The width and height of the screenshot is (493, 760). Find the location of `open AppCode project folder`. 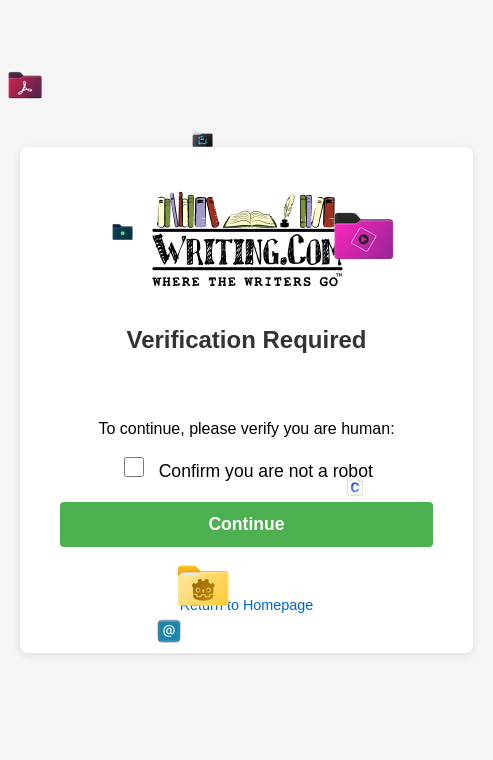

open AppCode project folder is located at coordinates (202, 139).